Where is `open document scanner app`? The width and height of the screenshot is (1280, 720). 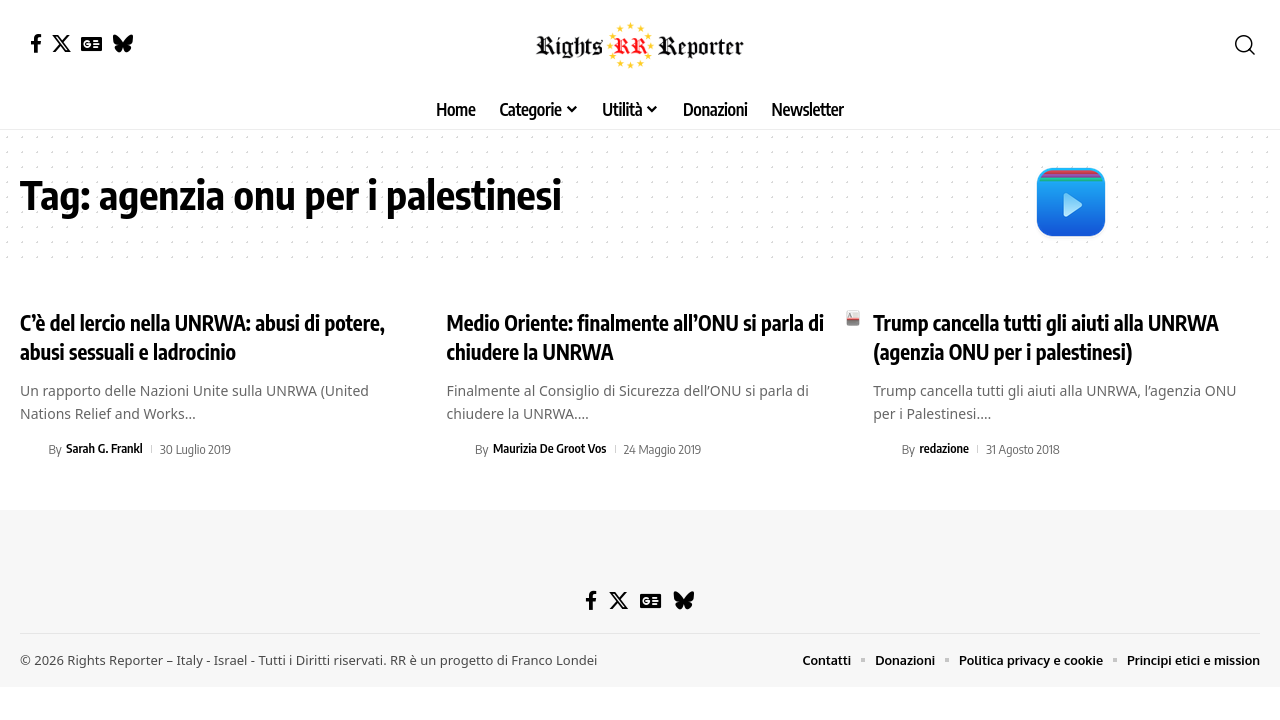
open document scanner app is located at coordinates (853, 318).